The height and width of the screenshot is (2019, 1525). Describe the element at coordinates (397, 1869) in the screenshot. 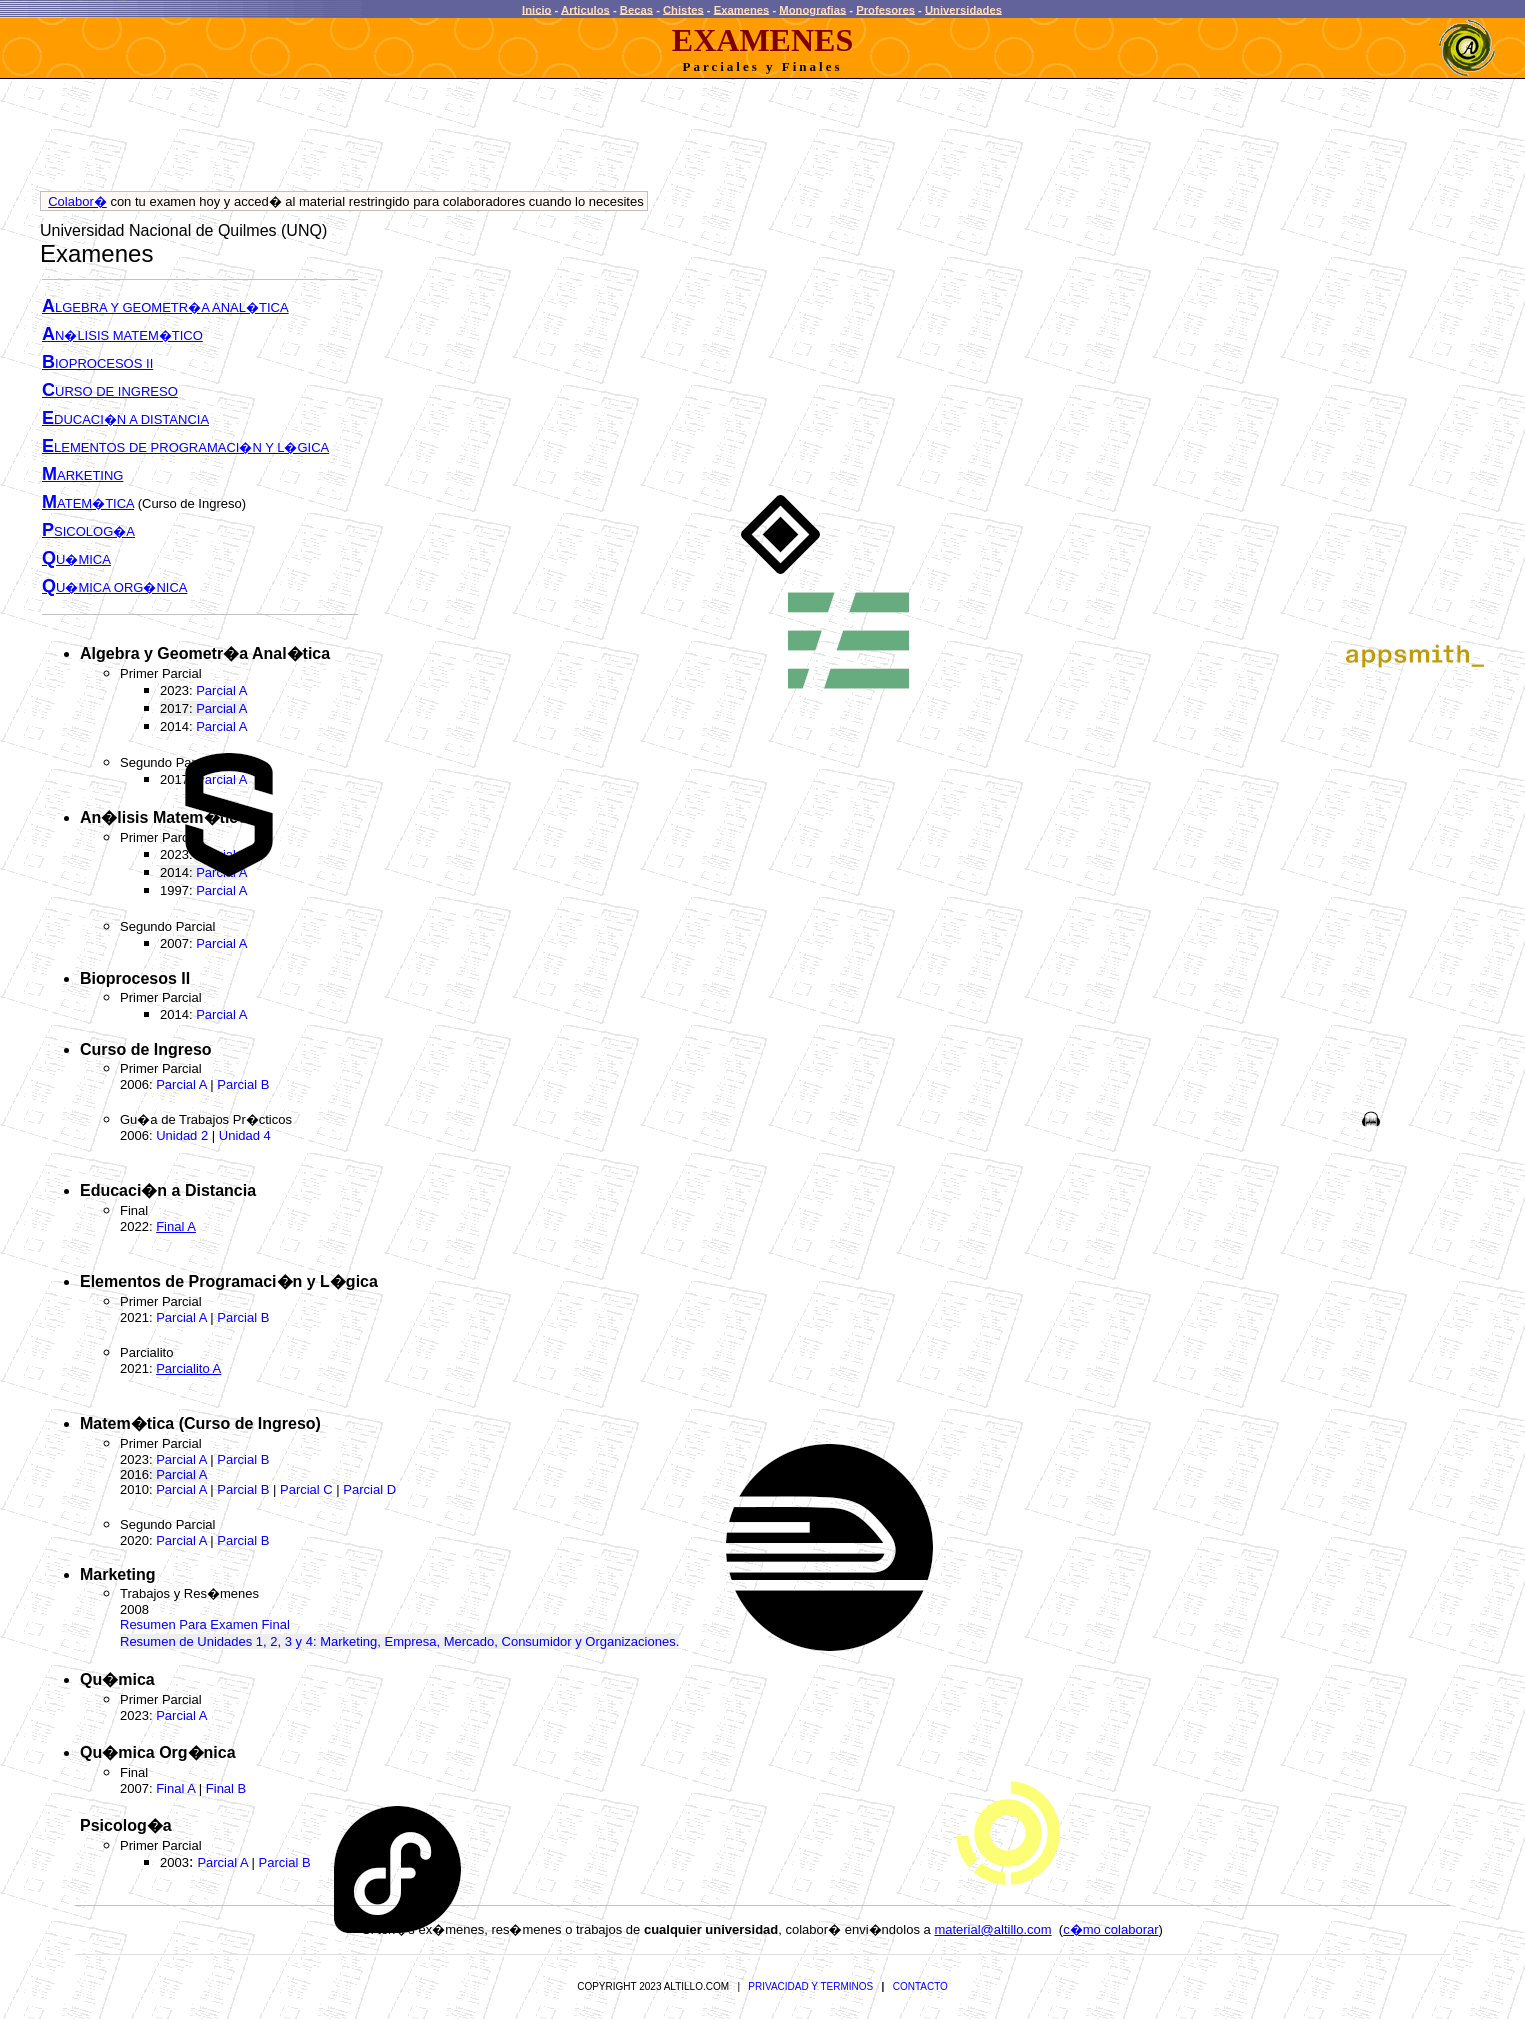

I see `Fedora Linux operating system logo` at that location.